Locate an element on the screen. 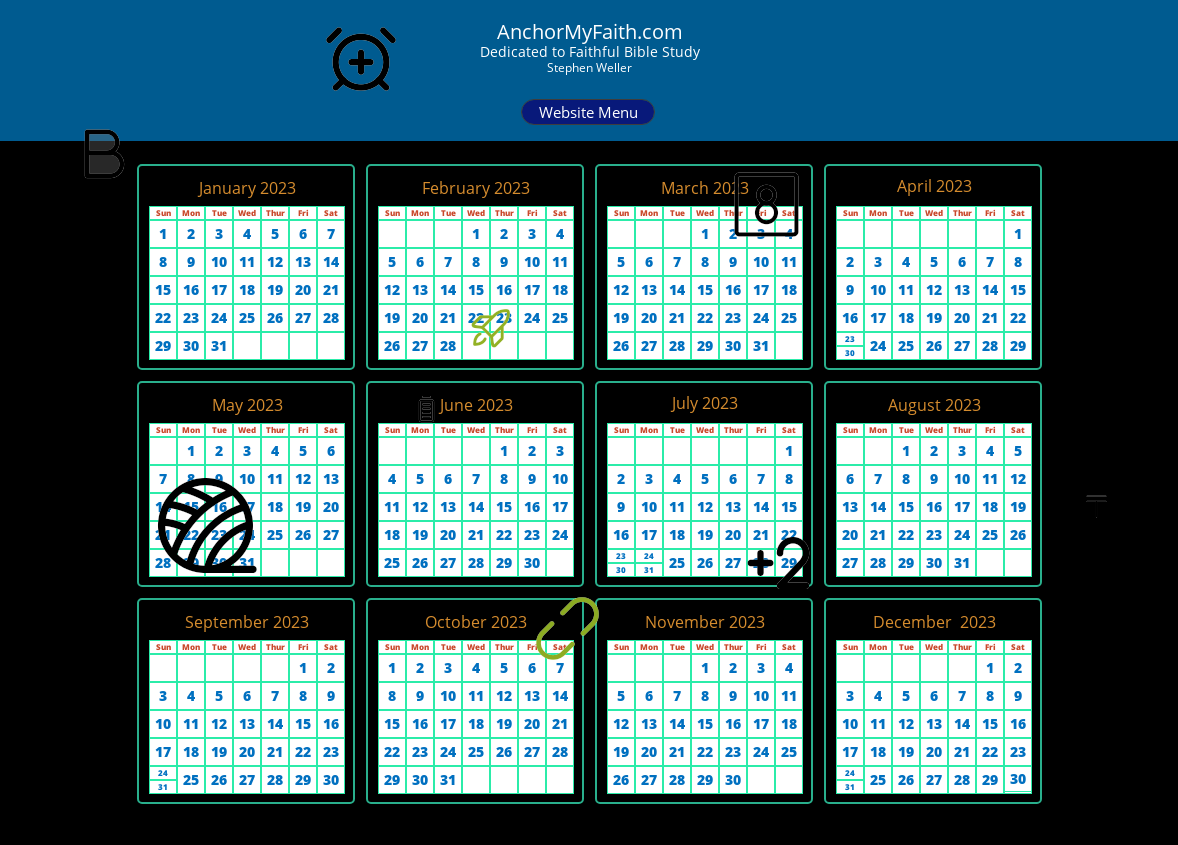 The height and width of the screenshot is (845, 1178). launch or deploy a project is located at coordinates (491, 327).